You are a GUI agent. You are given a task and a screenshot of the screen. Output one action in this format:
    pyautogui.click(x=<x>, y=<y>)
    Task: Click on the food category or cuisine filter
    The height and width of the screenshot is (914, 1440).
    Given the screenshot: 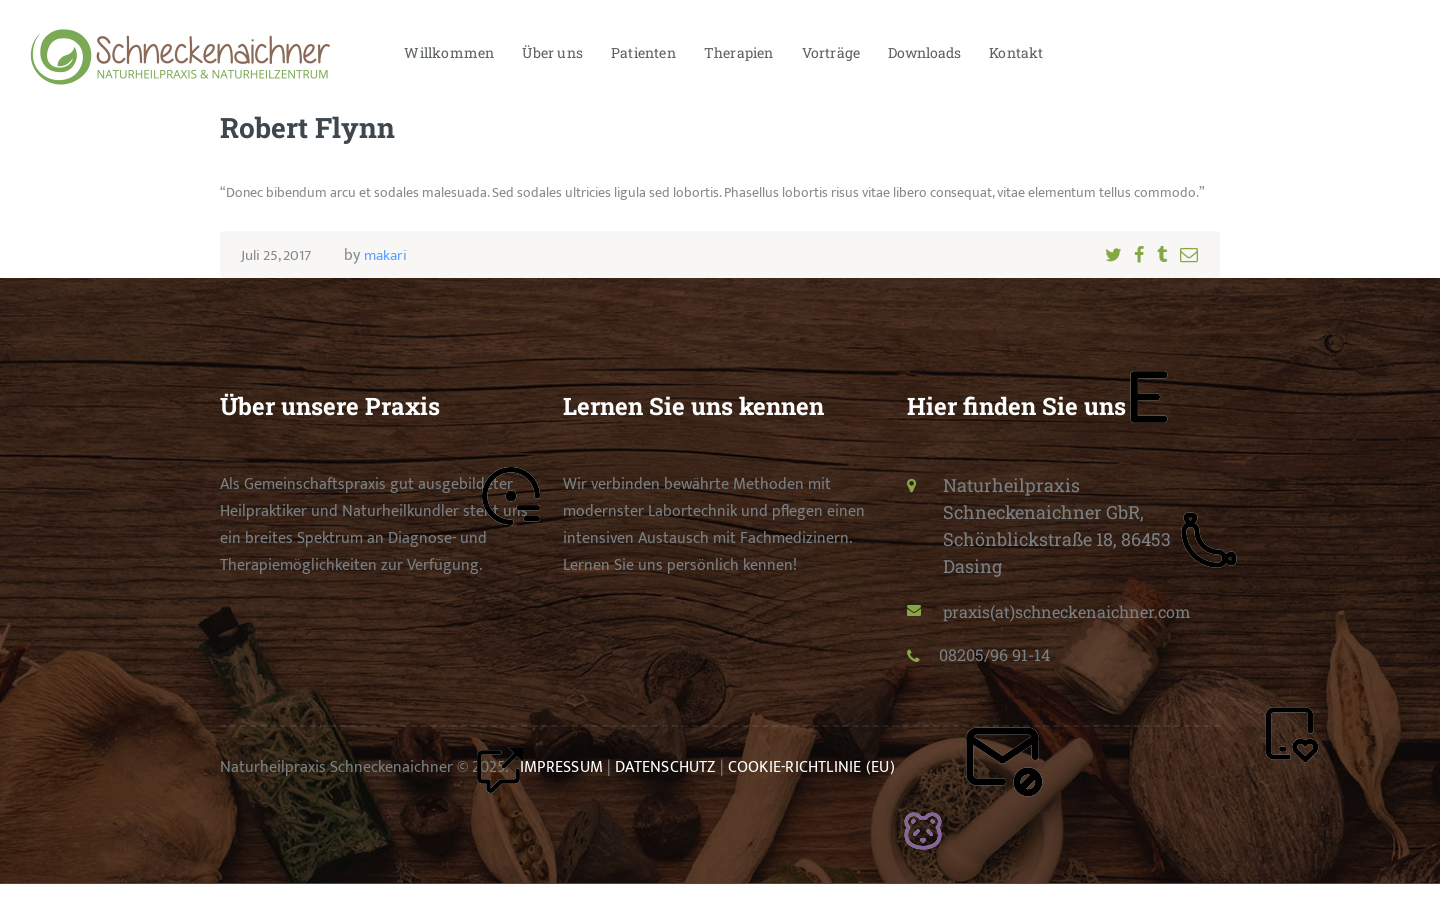 What is the action you would take?
    pyautogui.click(x=1207, y=541)
    